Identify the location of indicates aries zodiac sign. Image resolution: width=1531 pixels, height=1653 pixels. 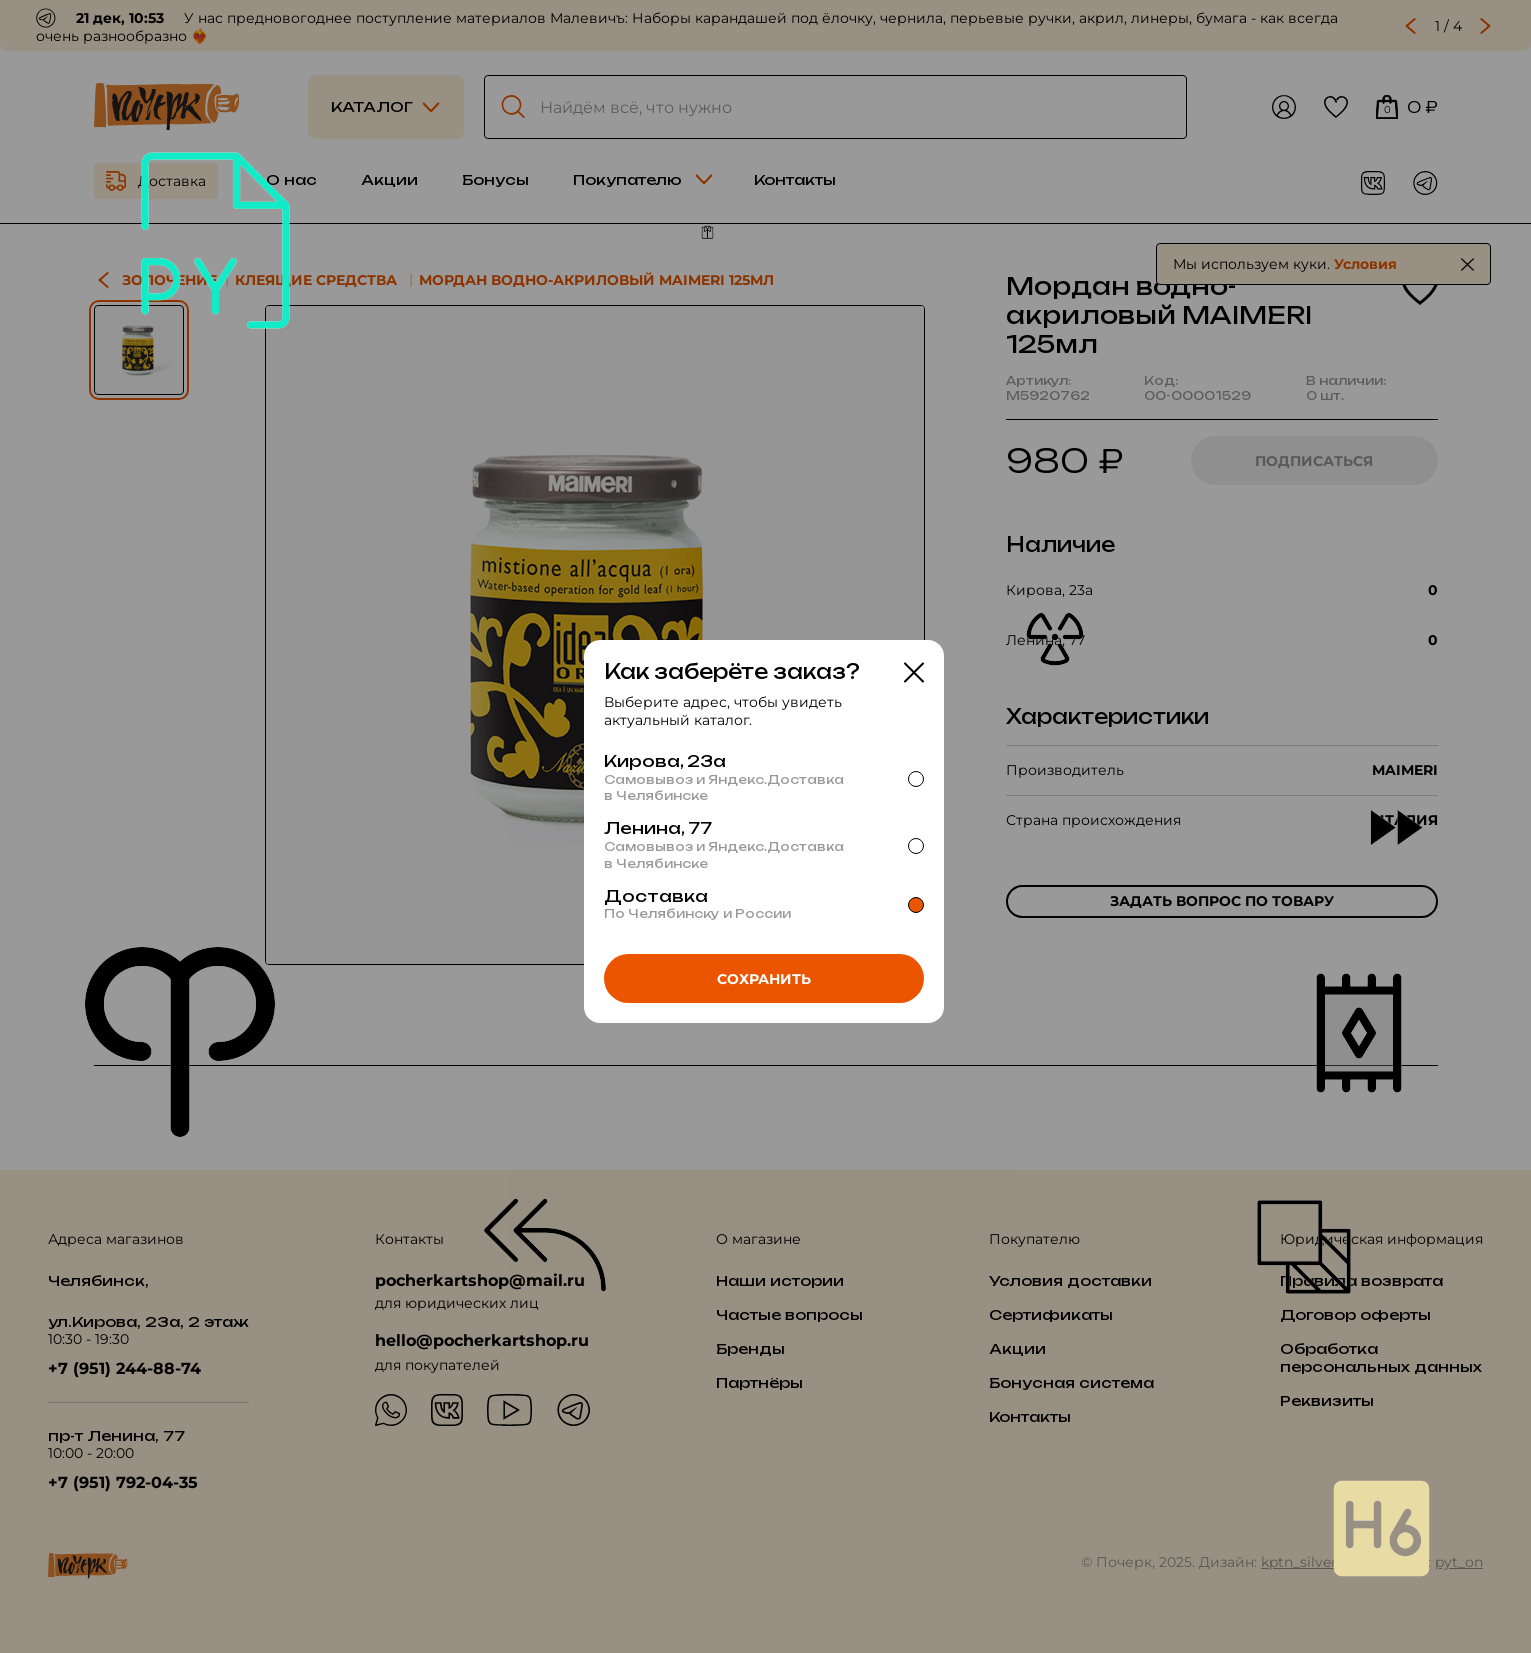
(180, 1042).